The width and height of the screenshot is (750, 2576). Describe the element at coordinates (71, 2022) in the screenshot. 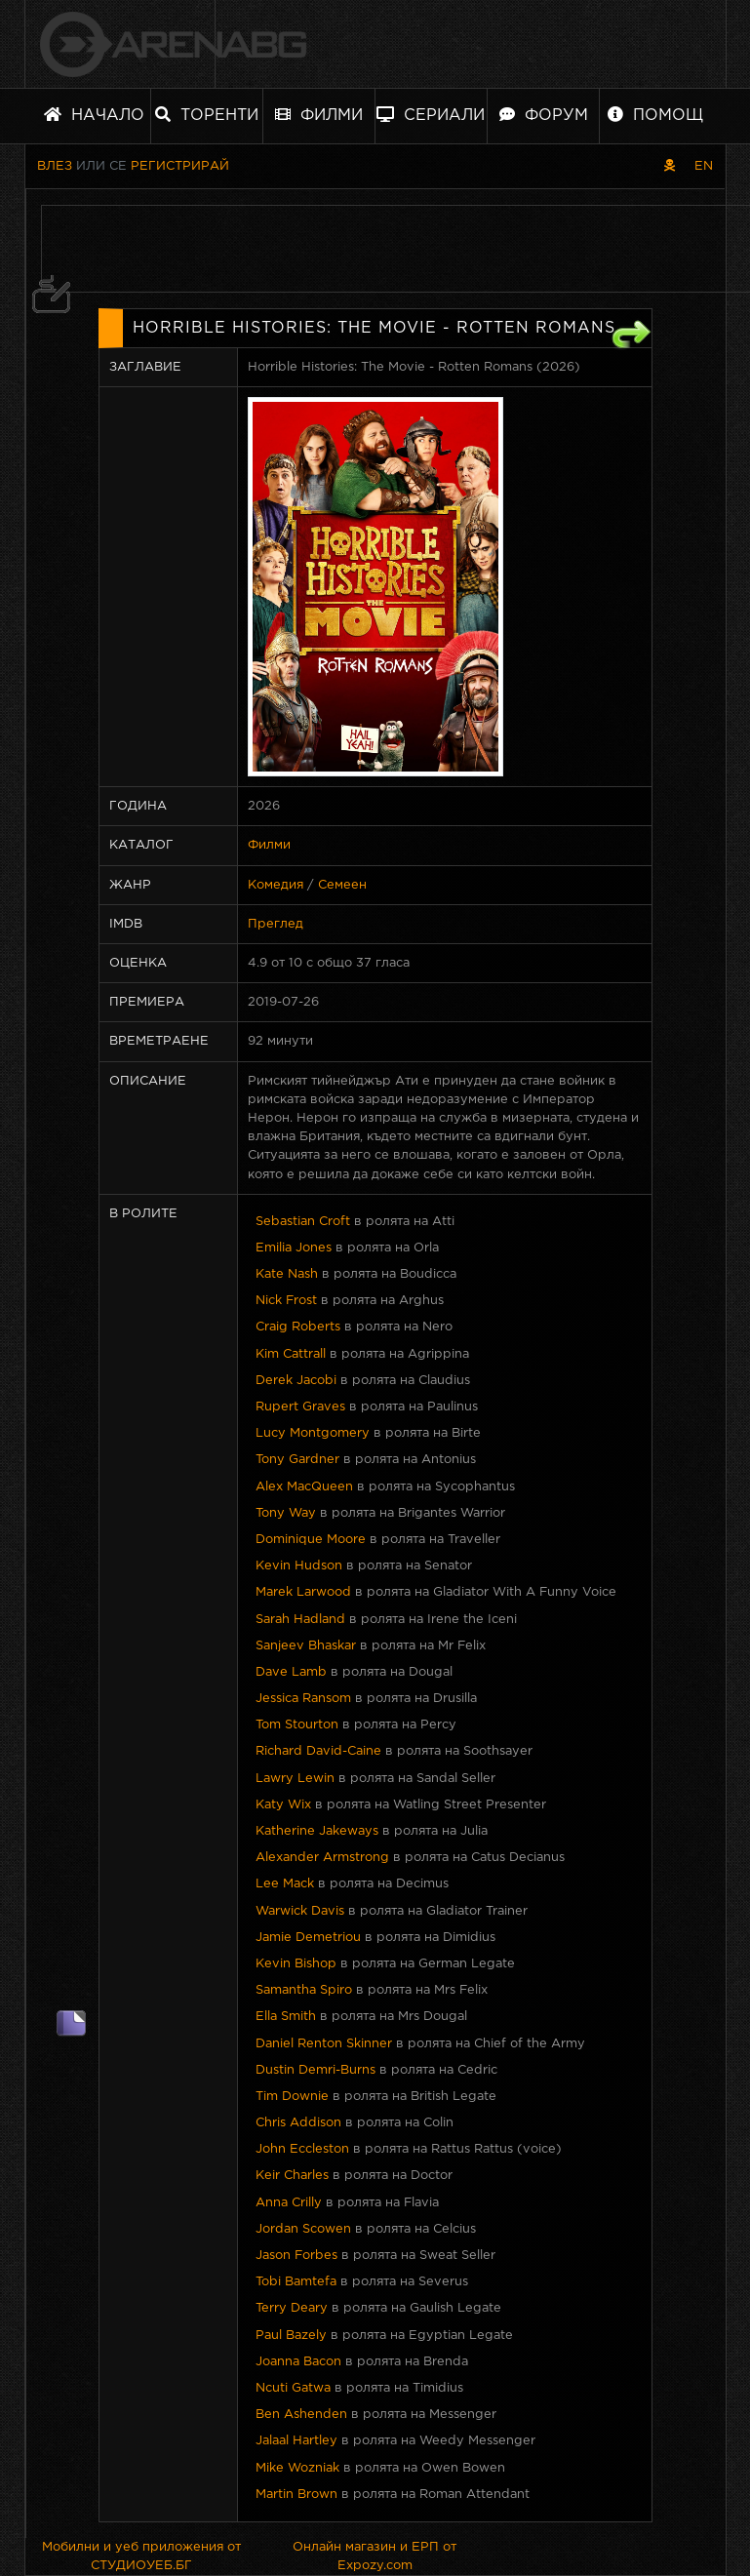

I see `change desktop wallpaper settings` at that location.